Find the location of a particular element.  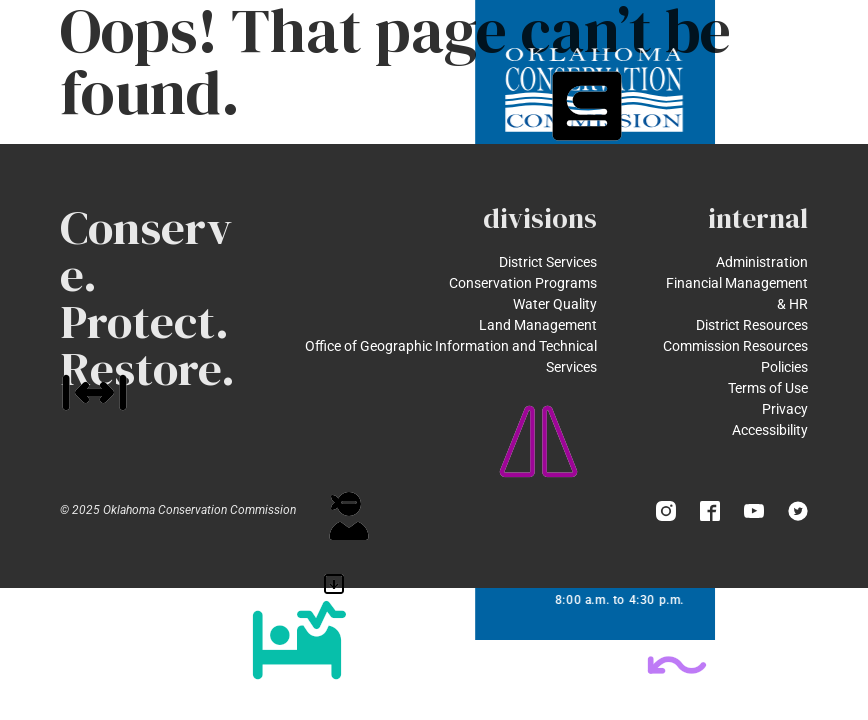

download file or content is located at coordinates (334, 584).